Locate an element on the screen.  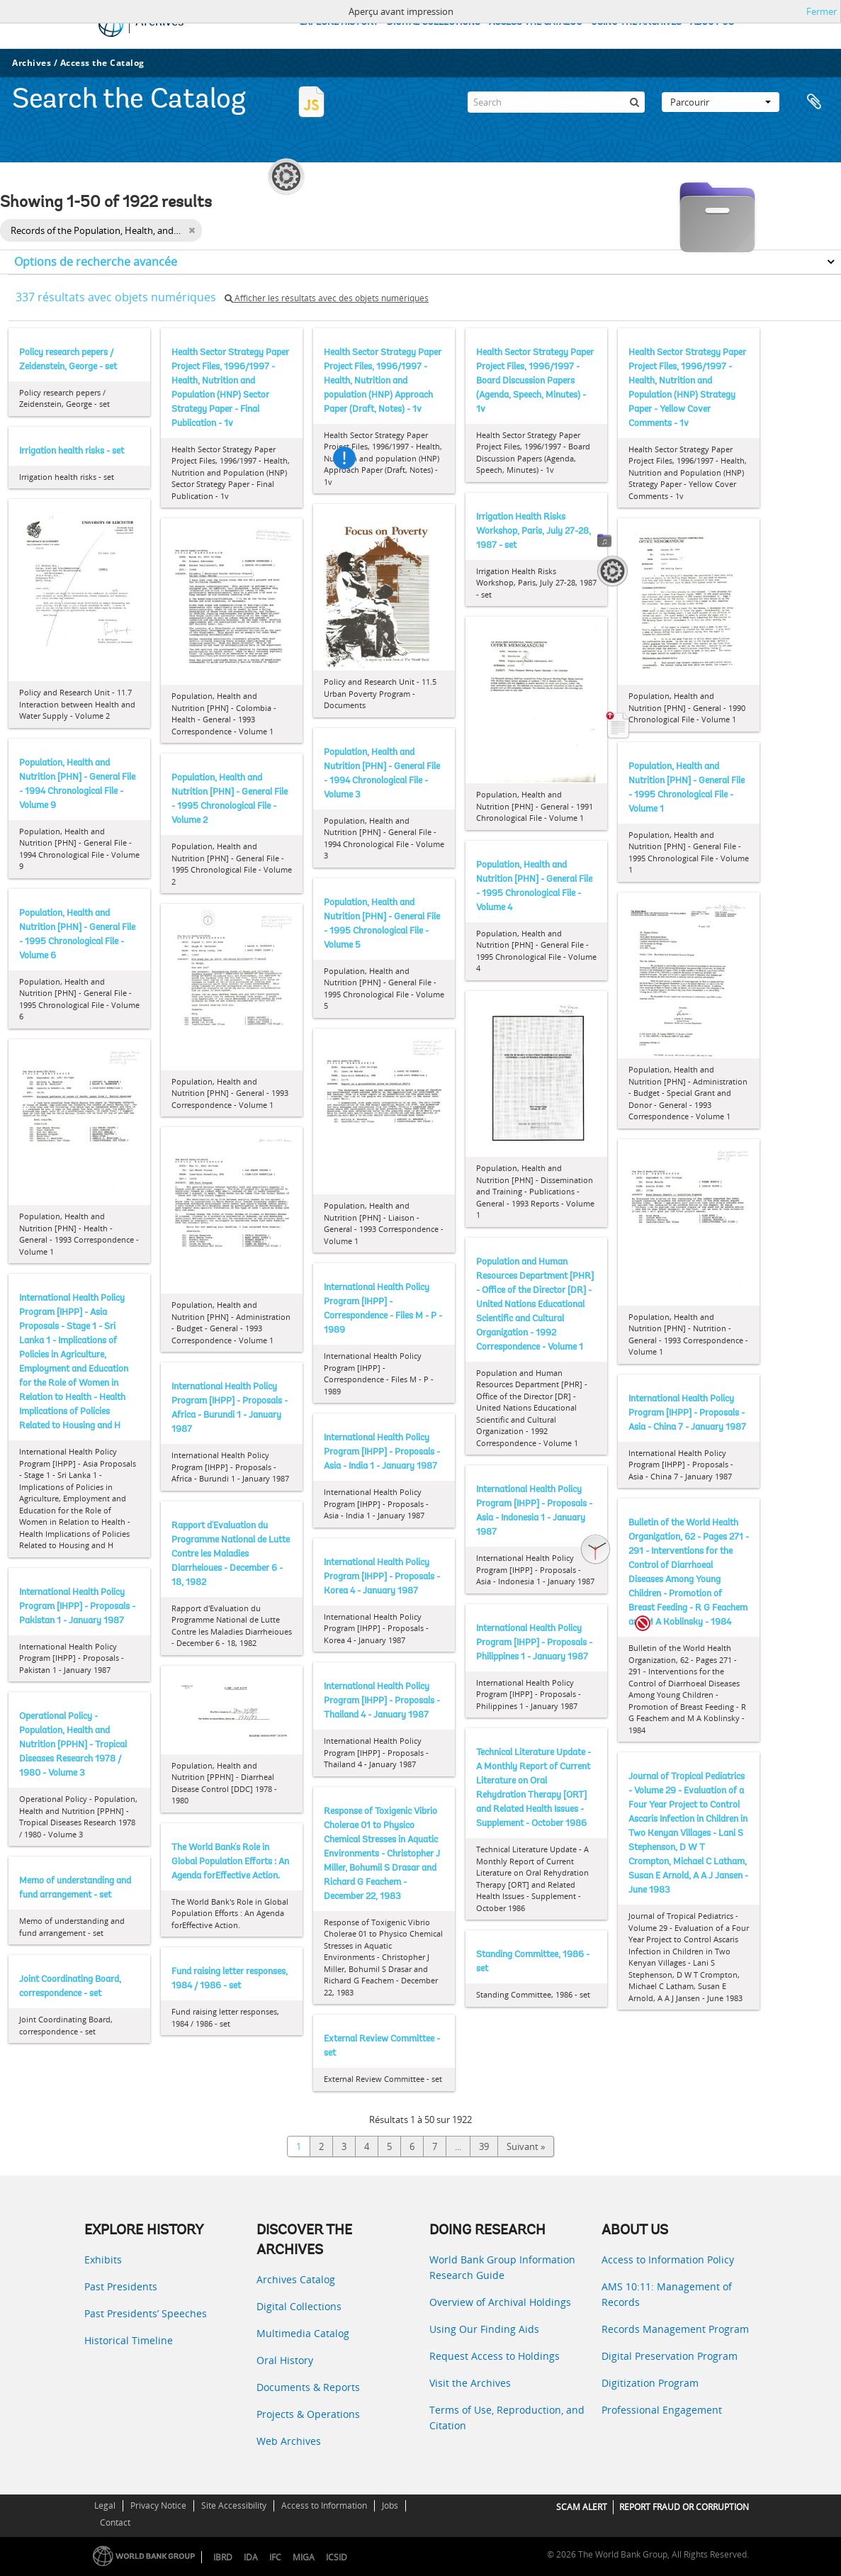
access time and date settings is located at coordinates (595, 1549).